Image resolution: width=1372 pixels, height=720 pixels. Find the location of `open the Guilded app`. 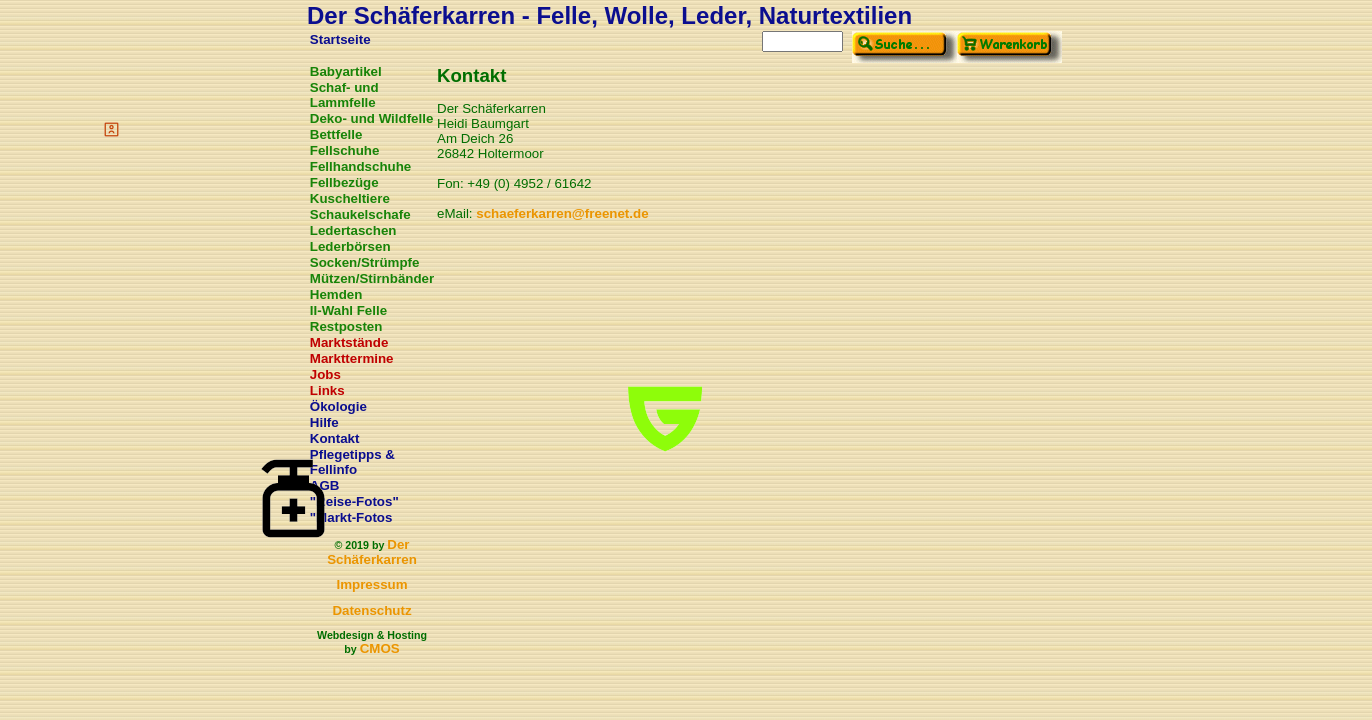

open the Guilded app is located at coordinates (665, 419).